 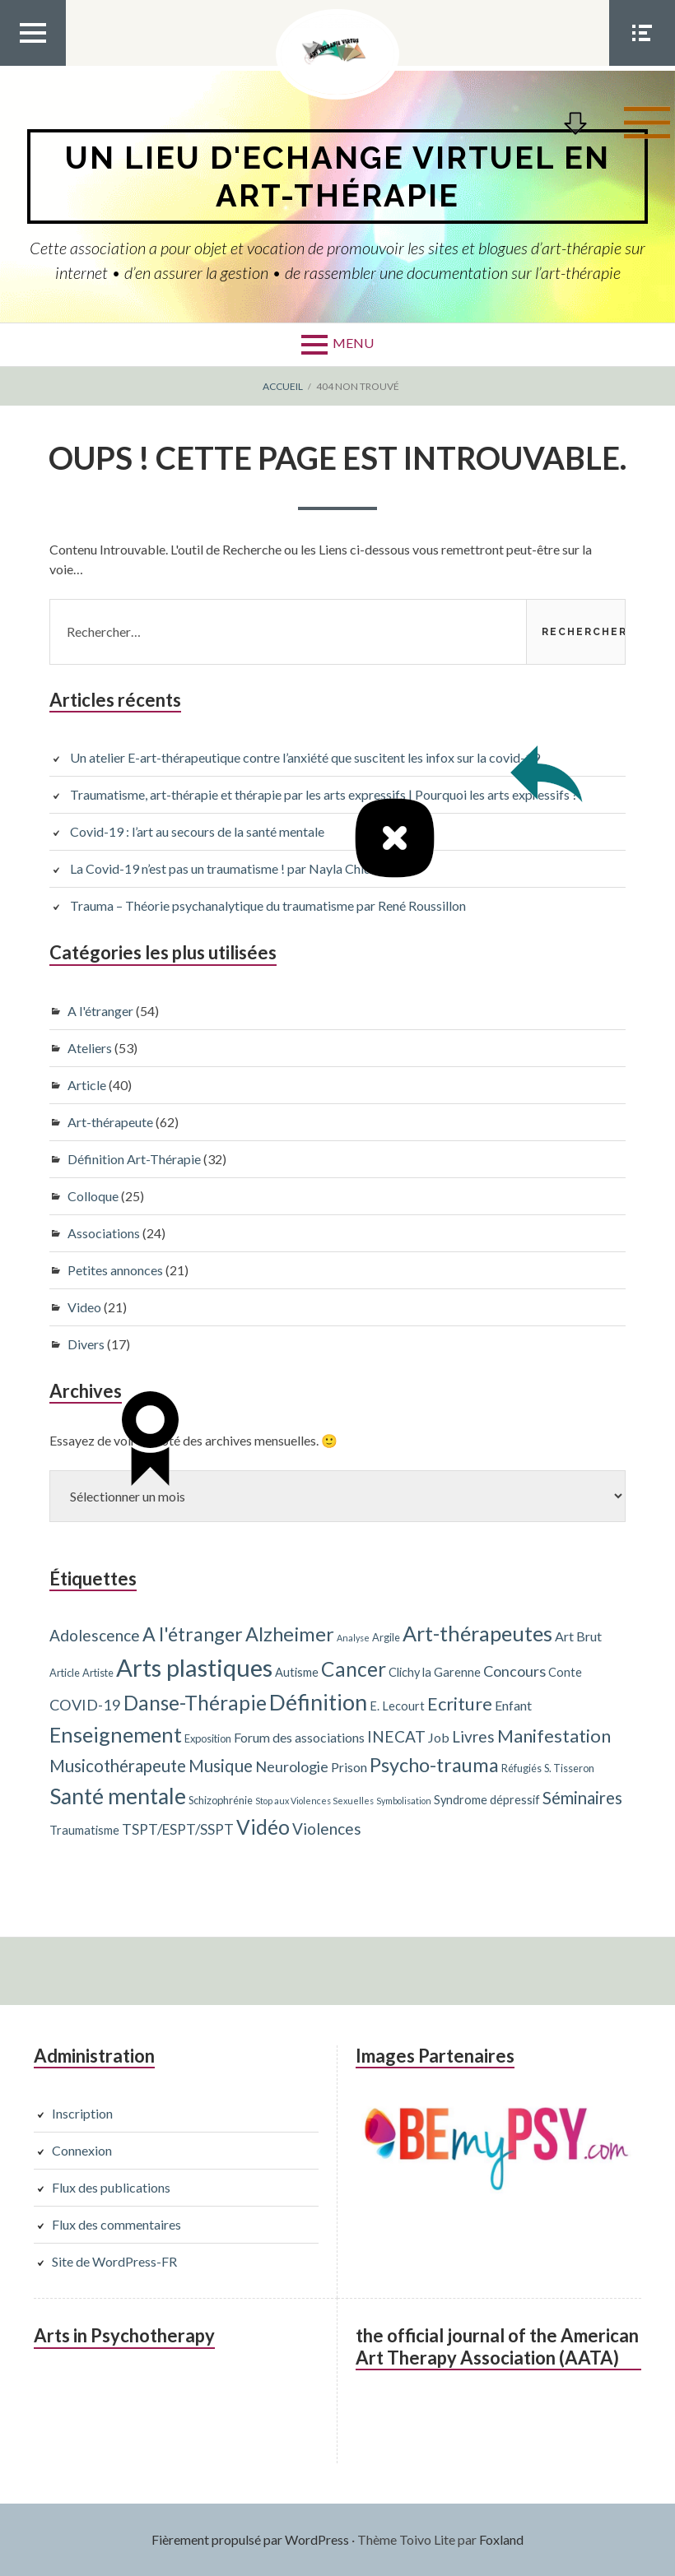 What do you see at coordinates (647, 123) in the screenshot?
I see `open navigation menu` at bounding box center [647, 123].